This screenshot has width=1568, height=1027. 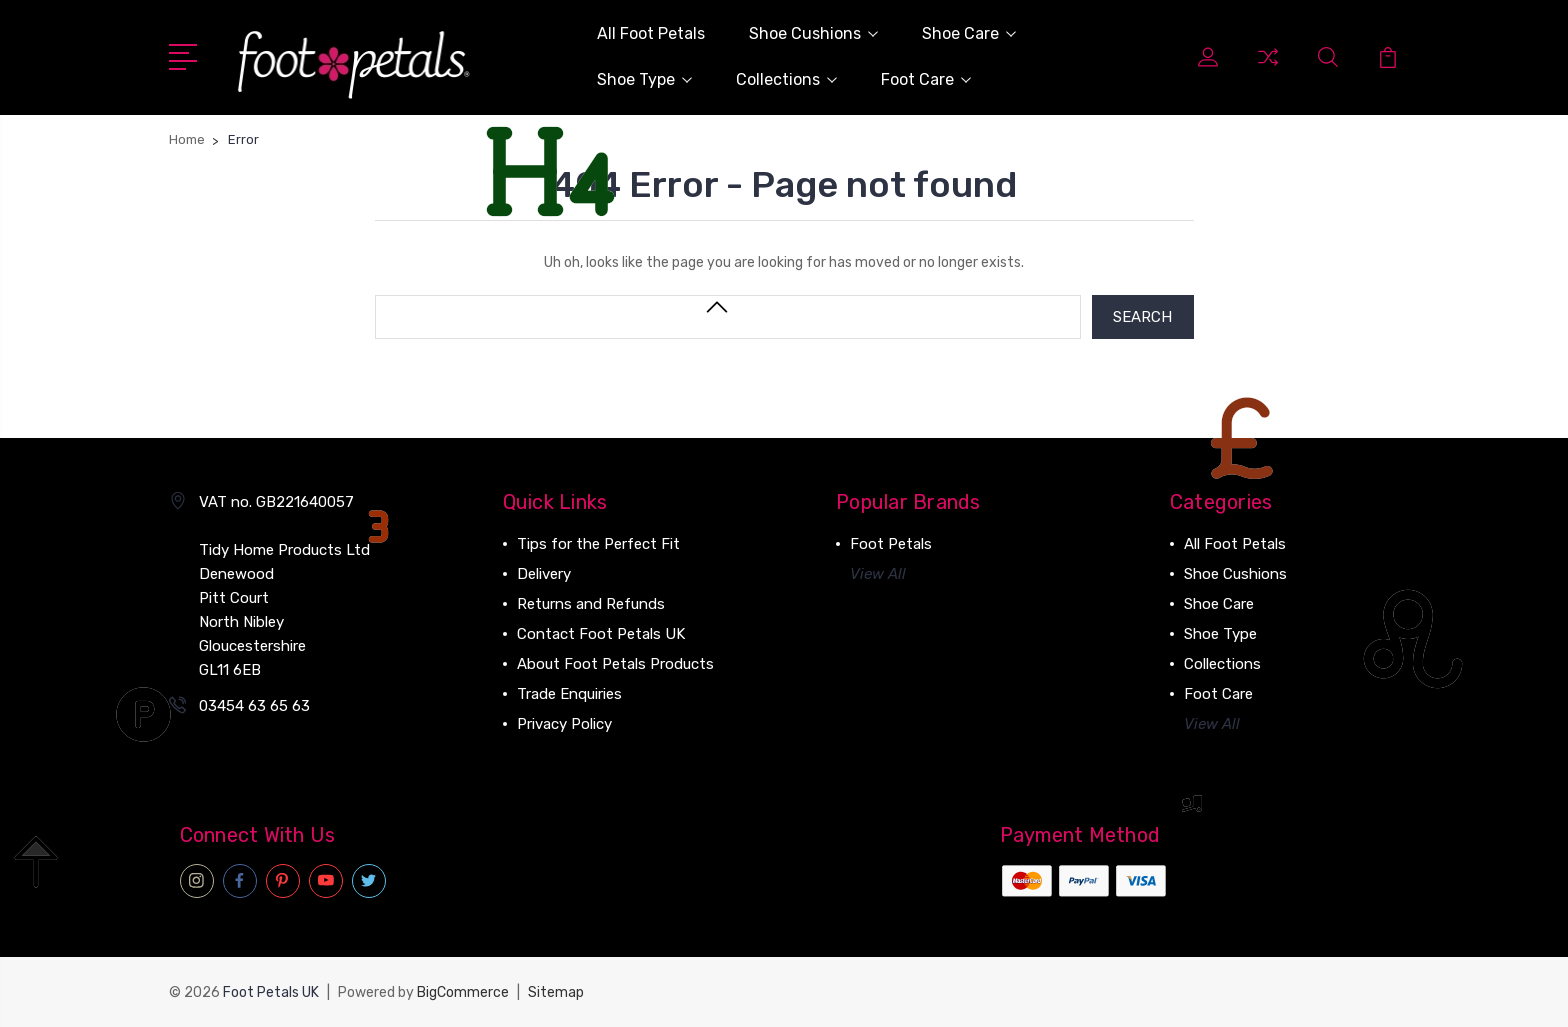 I want to click on indicates leo zodiac sign, so click(x=1413, y=639).